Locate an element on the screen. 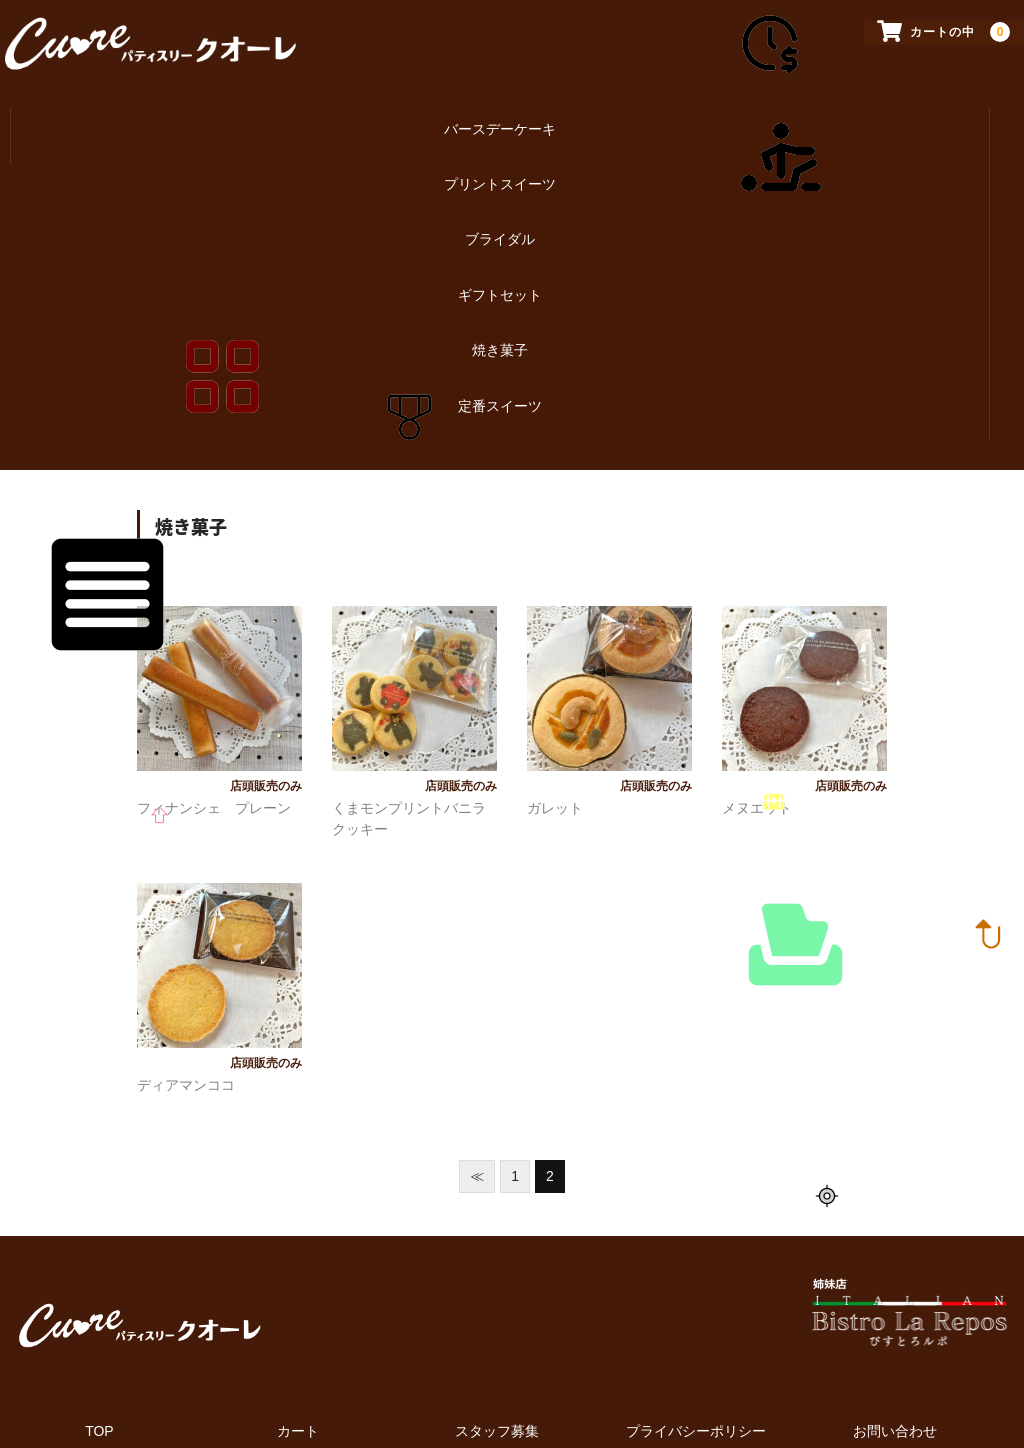  upvote or like content is located at coordinates (159, 815).